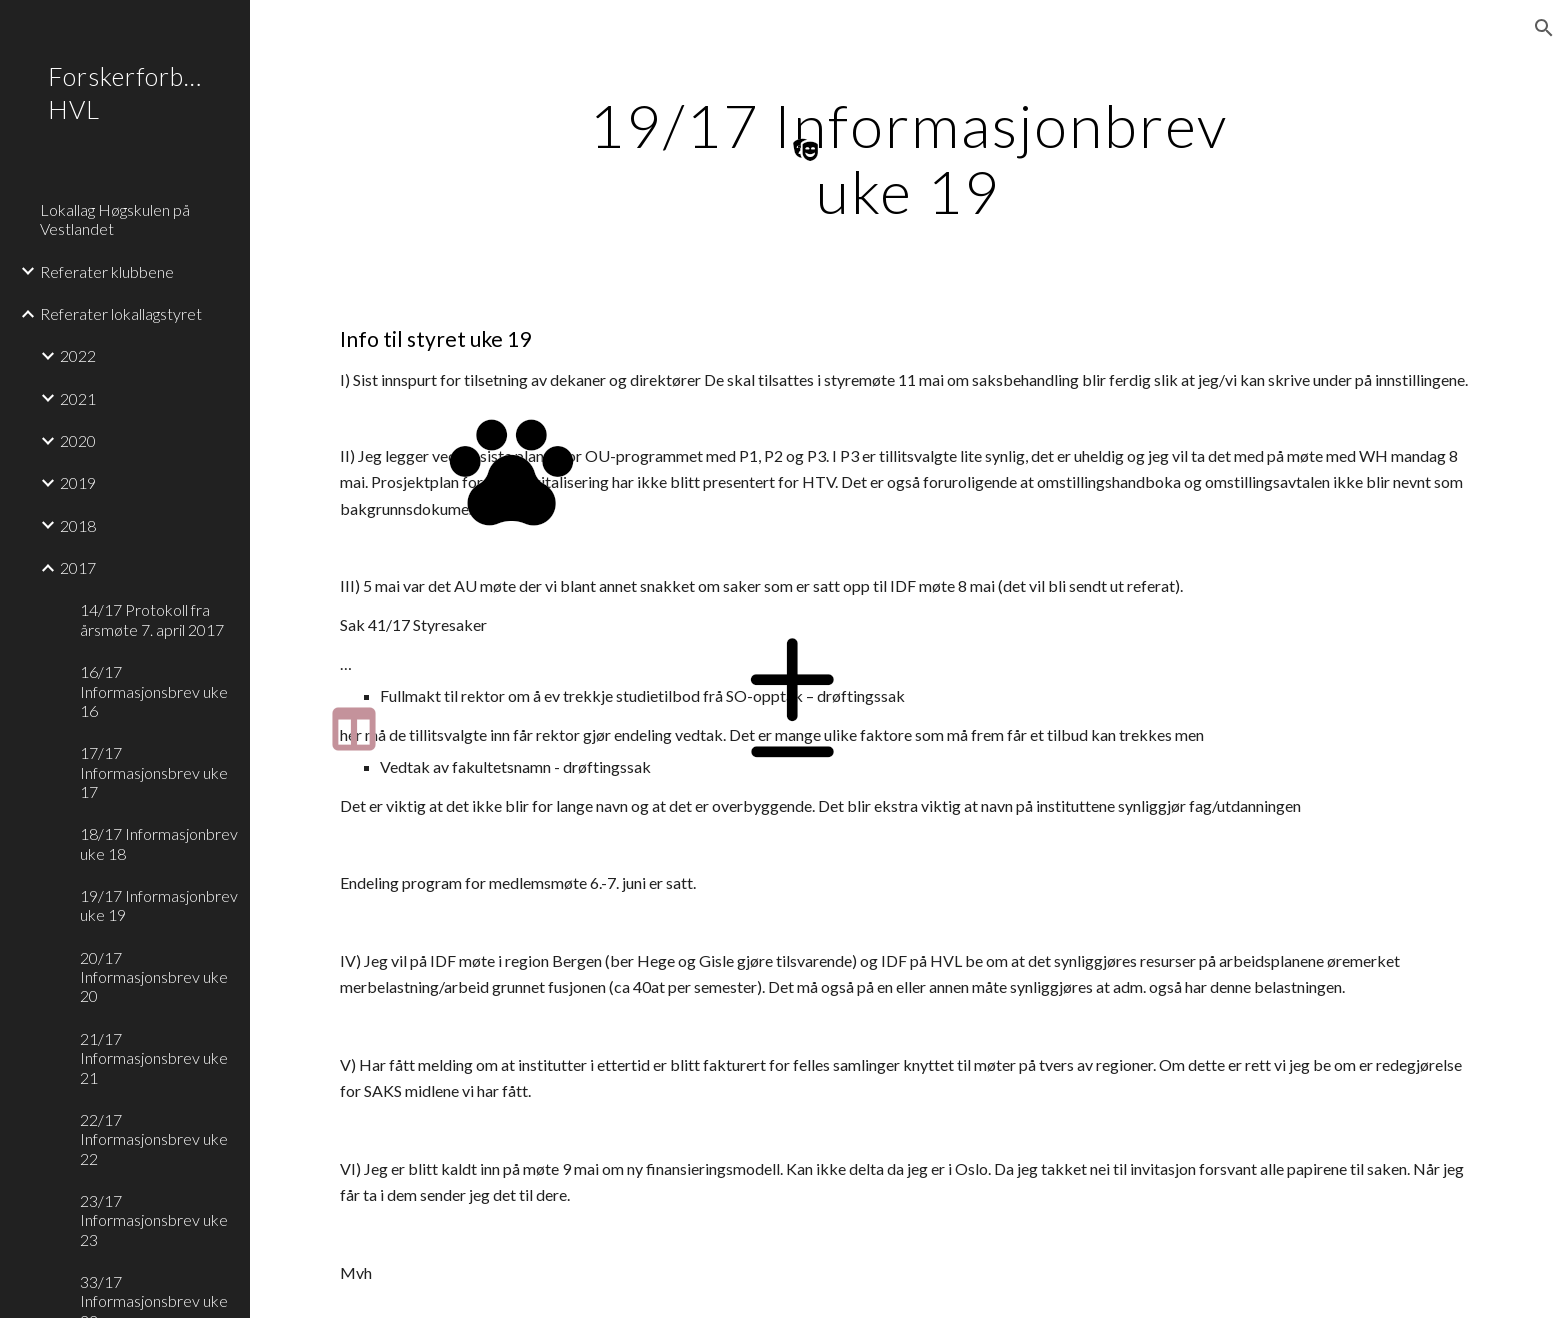 The height and width of the screenshot is (1318, 1568). Describe the element at coordinates (511, 472) in the screenshot. I see `access pet-related features or settings` at that location.